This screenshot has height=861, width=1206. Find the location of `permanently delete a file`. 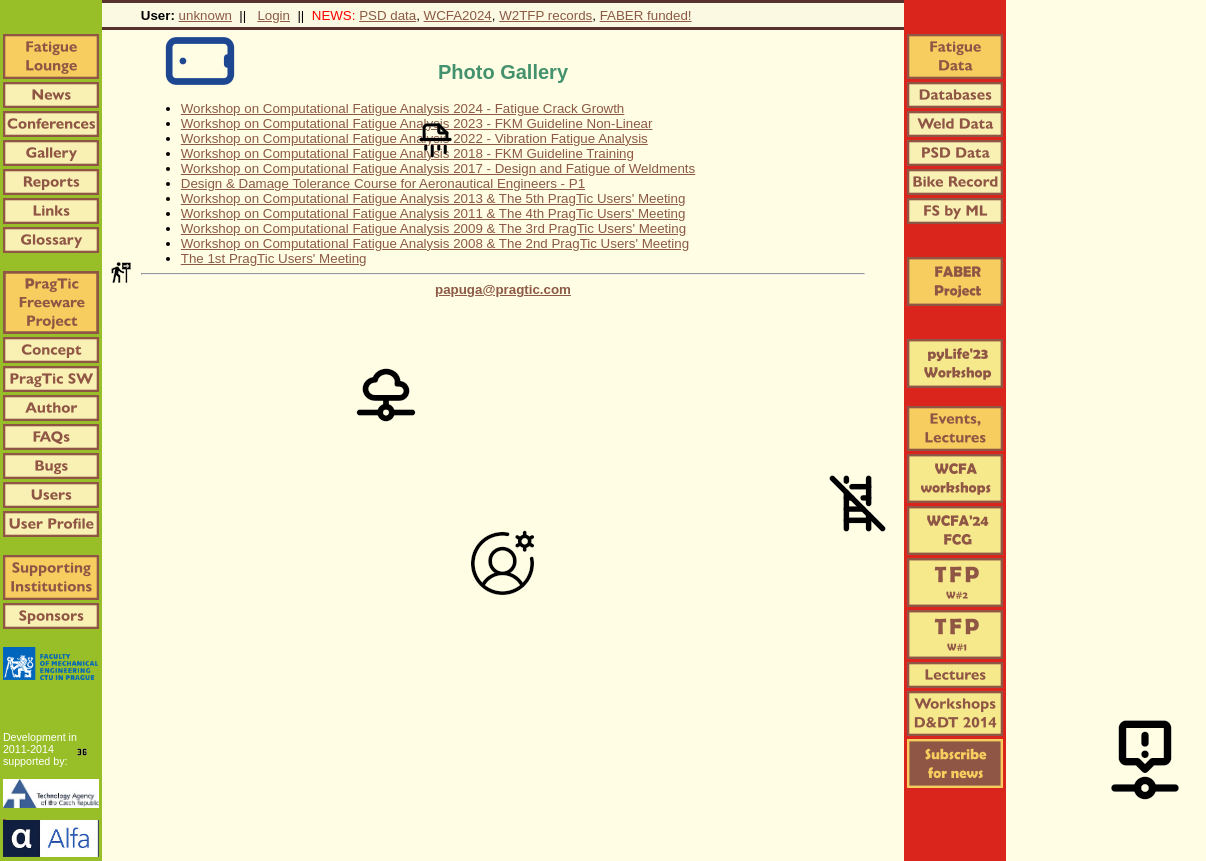

permanently delete a file is located at coordinates (435, 139).